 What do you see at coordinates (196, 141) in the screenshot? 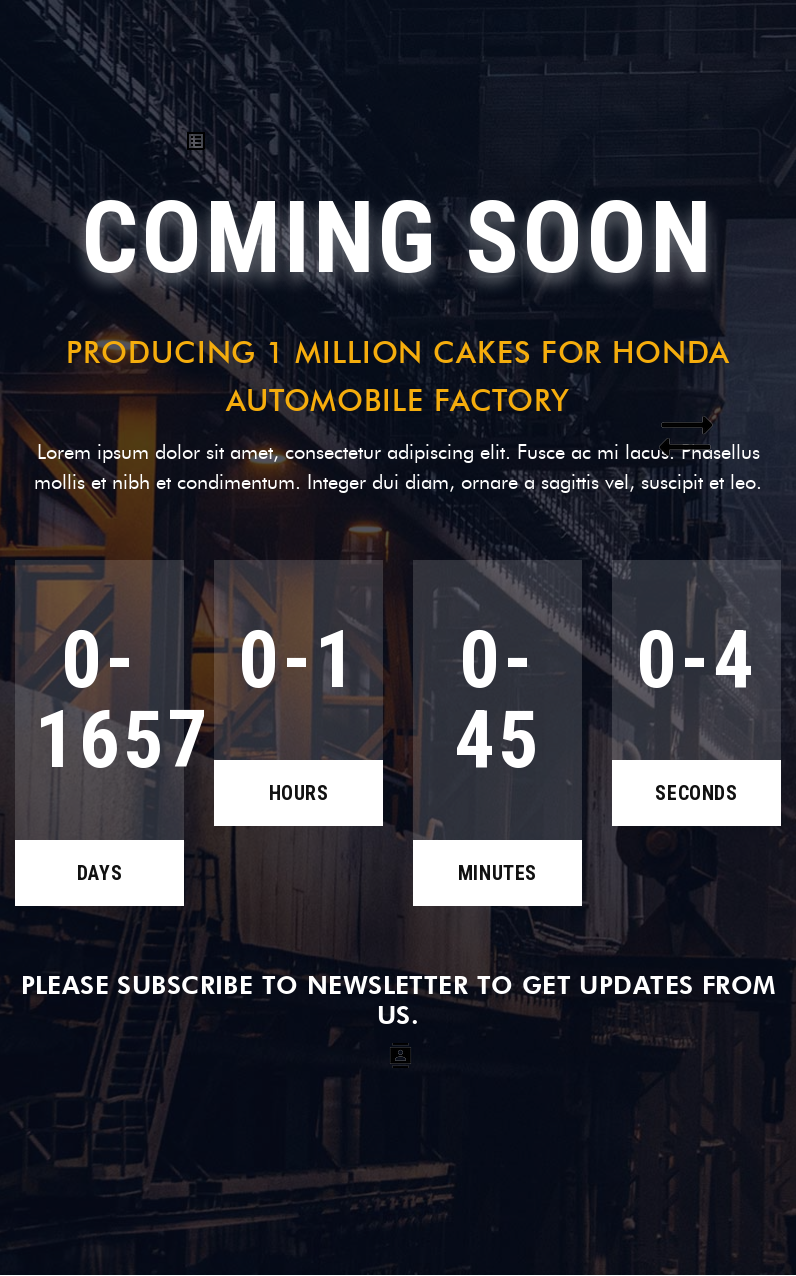
I see `view list details or properties` at bounding box center [196, 141].